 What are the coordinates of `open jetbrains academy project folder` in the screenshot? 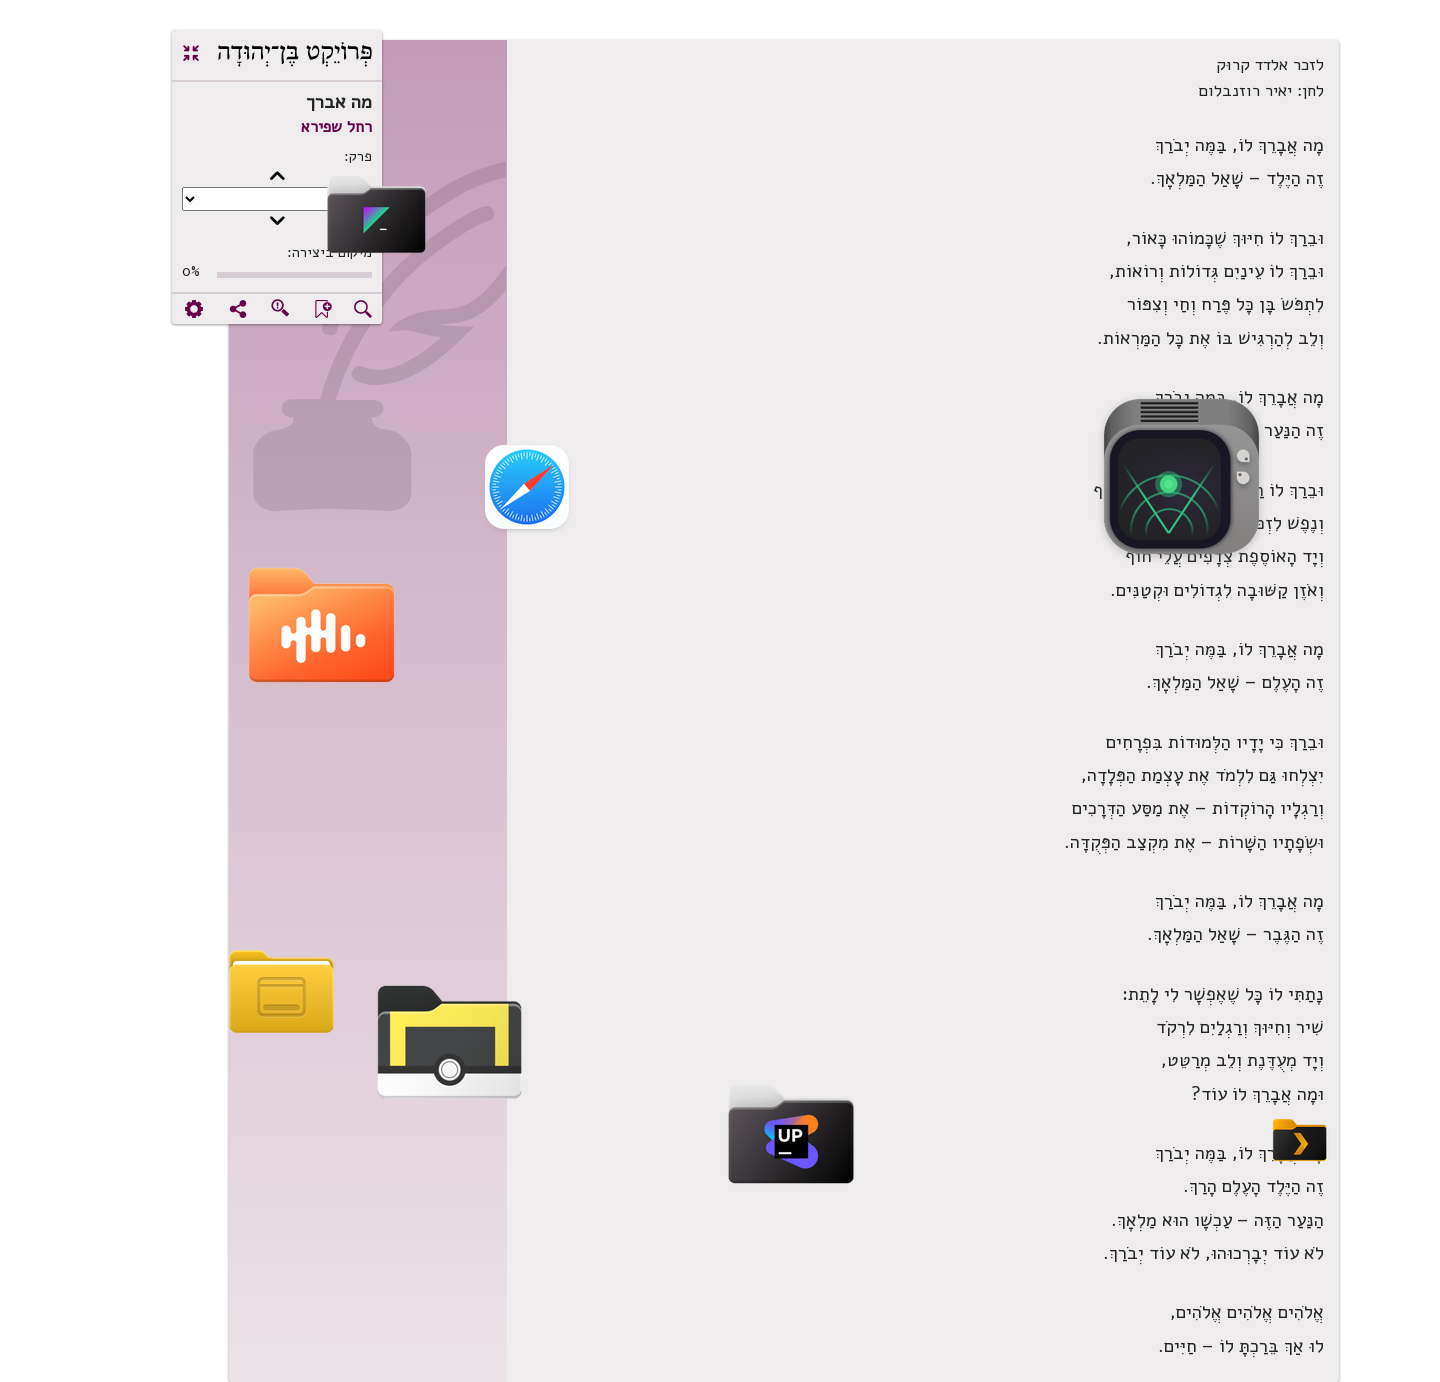 It's located at (376, 217).